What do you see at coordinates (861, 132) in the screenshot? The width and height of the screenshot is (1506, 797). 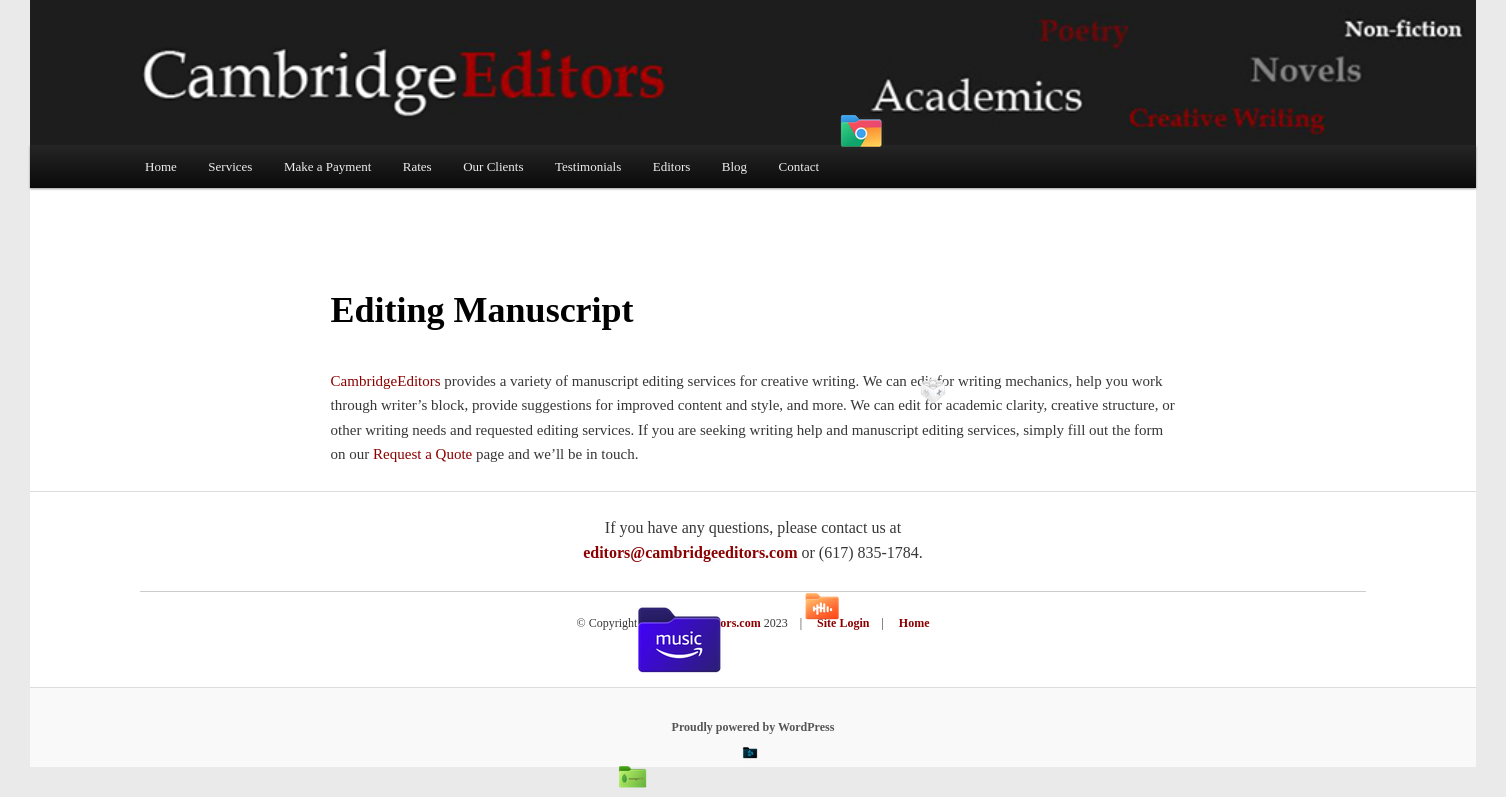 I see `open folder containing google chrome files` at bounding box center [861, 132].